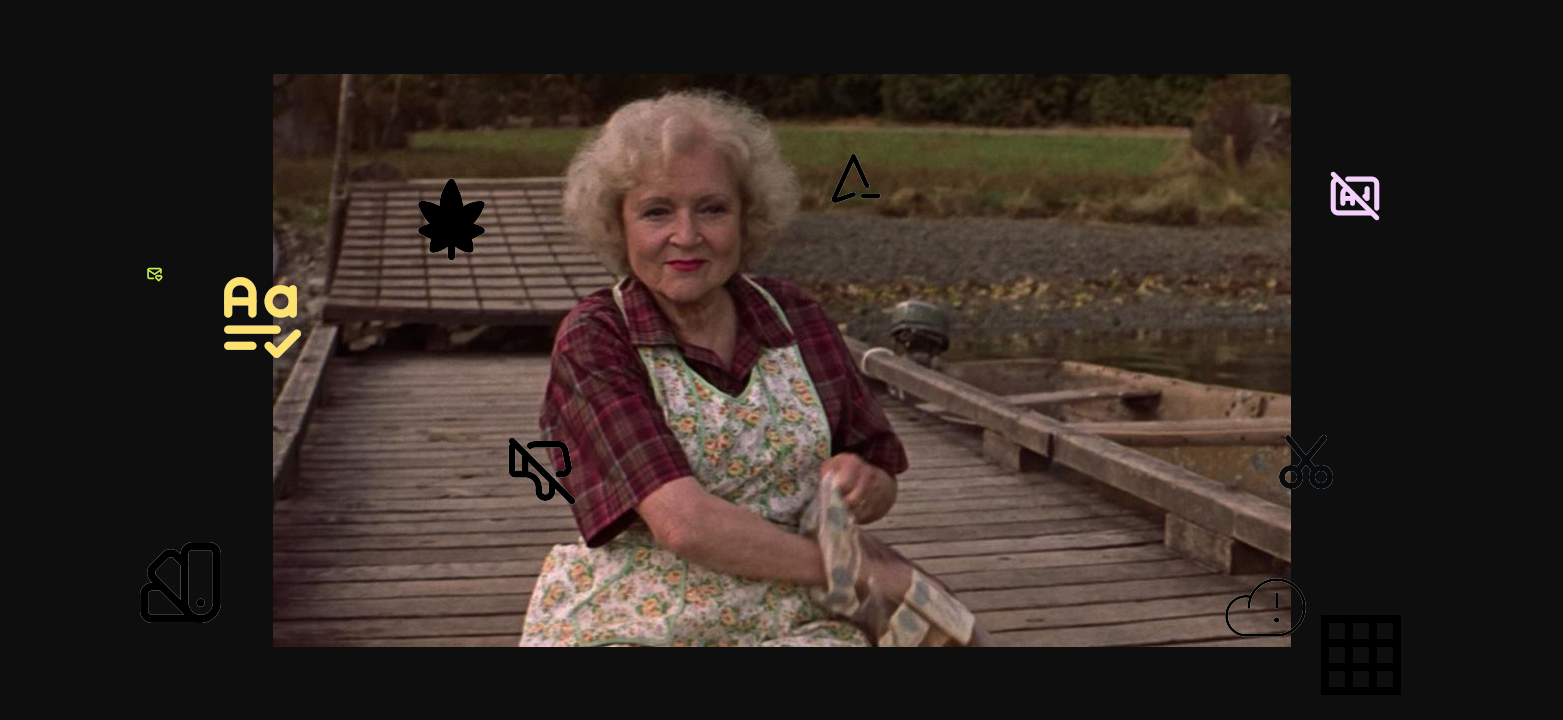 The height and width of the screenshot is (720, 1563). What do you see at coordinates (180, 582) in the screenshot?
I see `select a color from the palette` at bounding box center [180, 582].